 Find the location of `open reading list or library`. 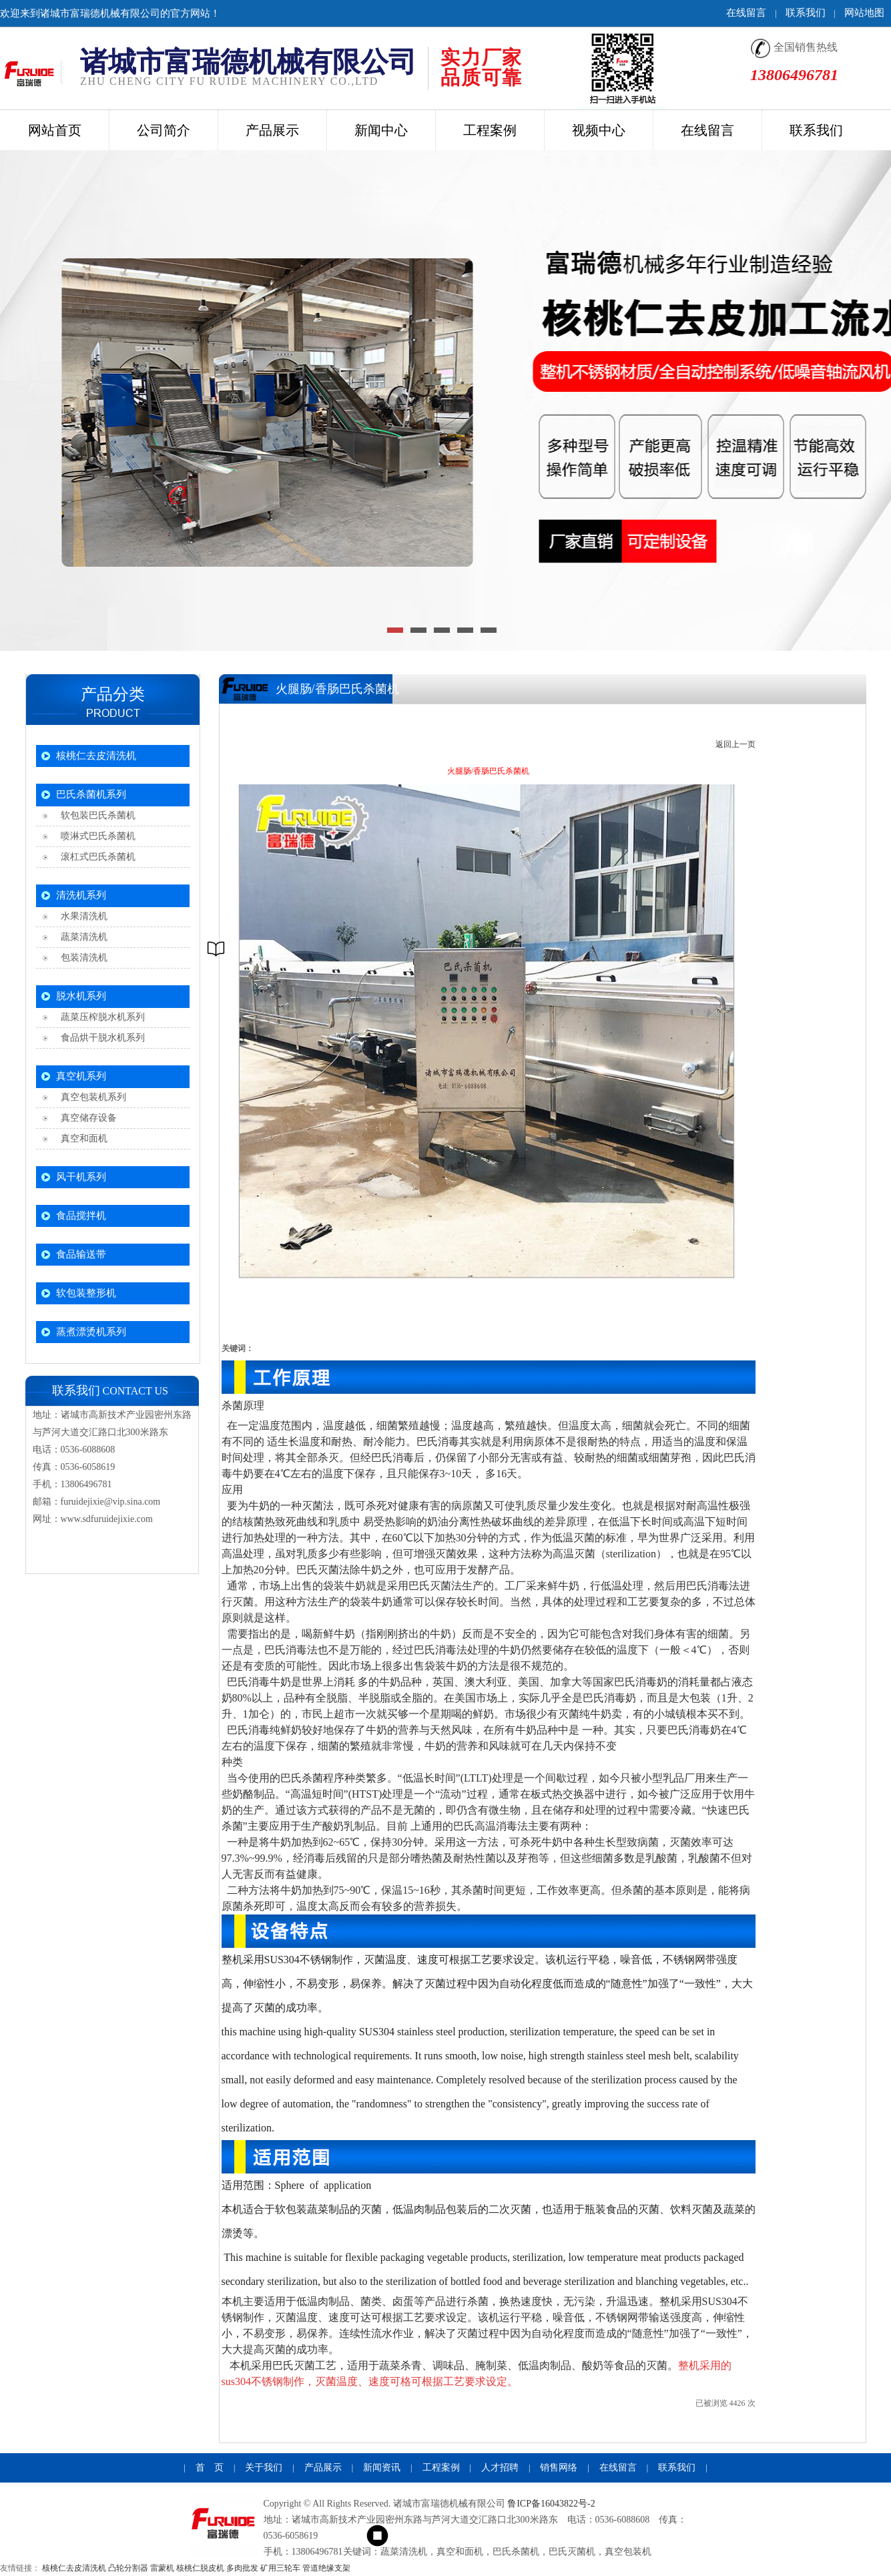

open reading list or library is located at coordinates (216, 949).